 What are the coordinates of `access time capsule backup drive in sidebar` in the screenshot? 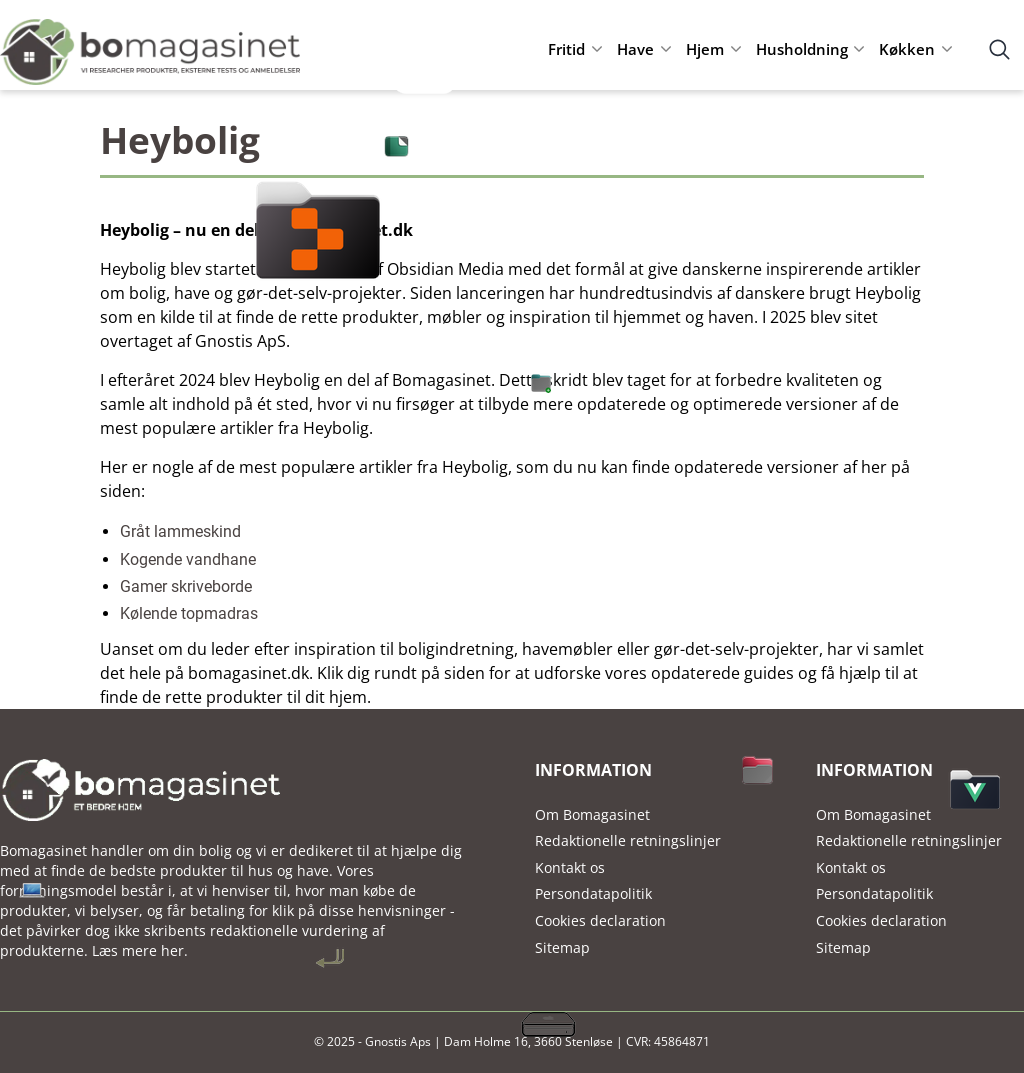 It's located at (548, 1023).